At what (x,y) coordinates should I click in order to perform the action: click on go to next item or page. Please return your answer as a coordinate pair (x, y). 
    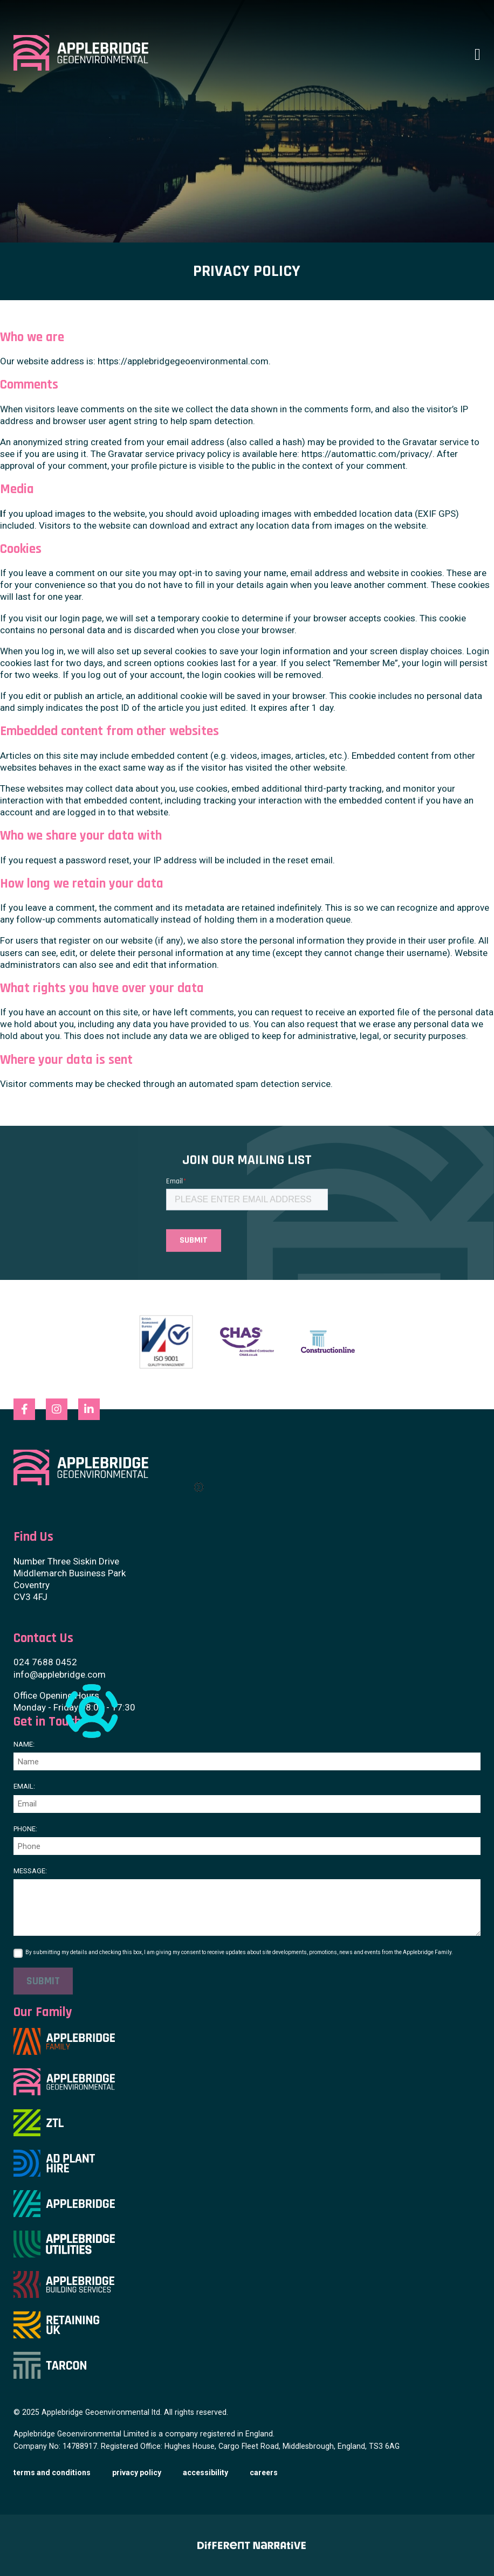
    Looking at the image, I should click on (198, 1487).